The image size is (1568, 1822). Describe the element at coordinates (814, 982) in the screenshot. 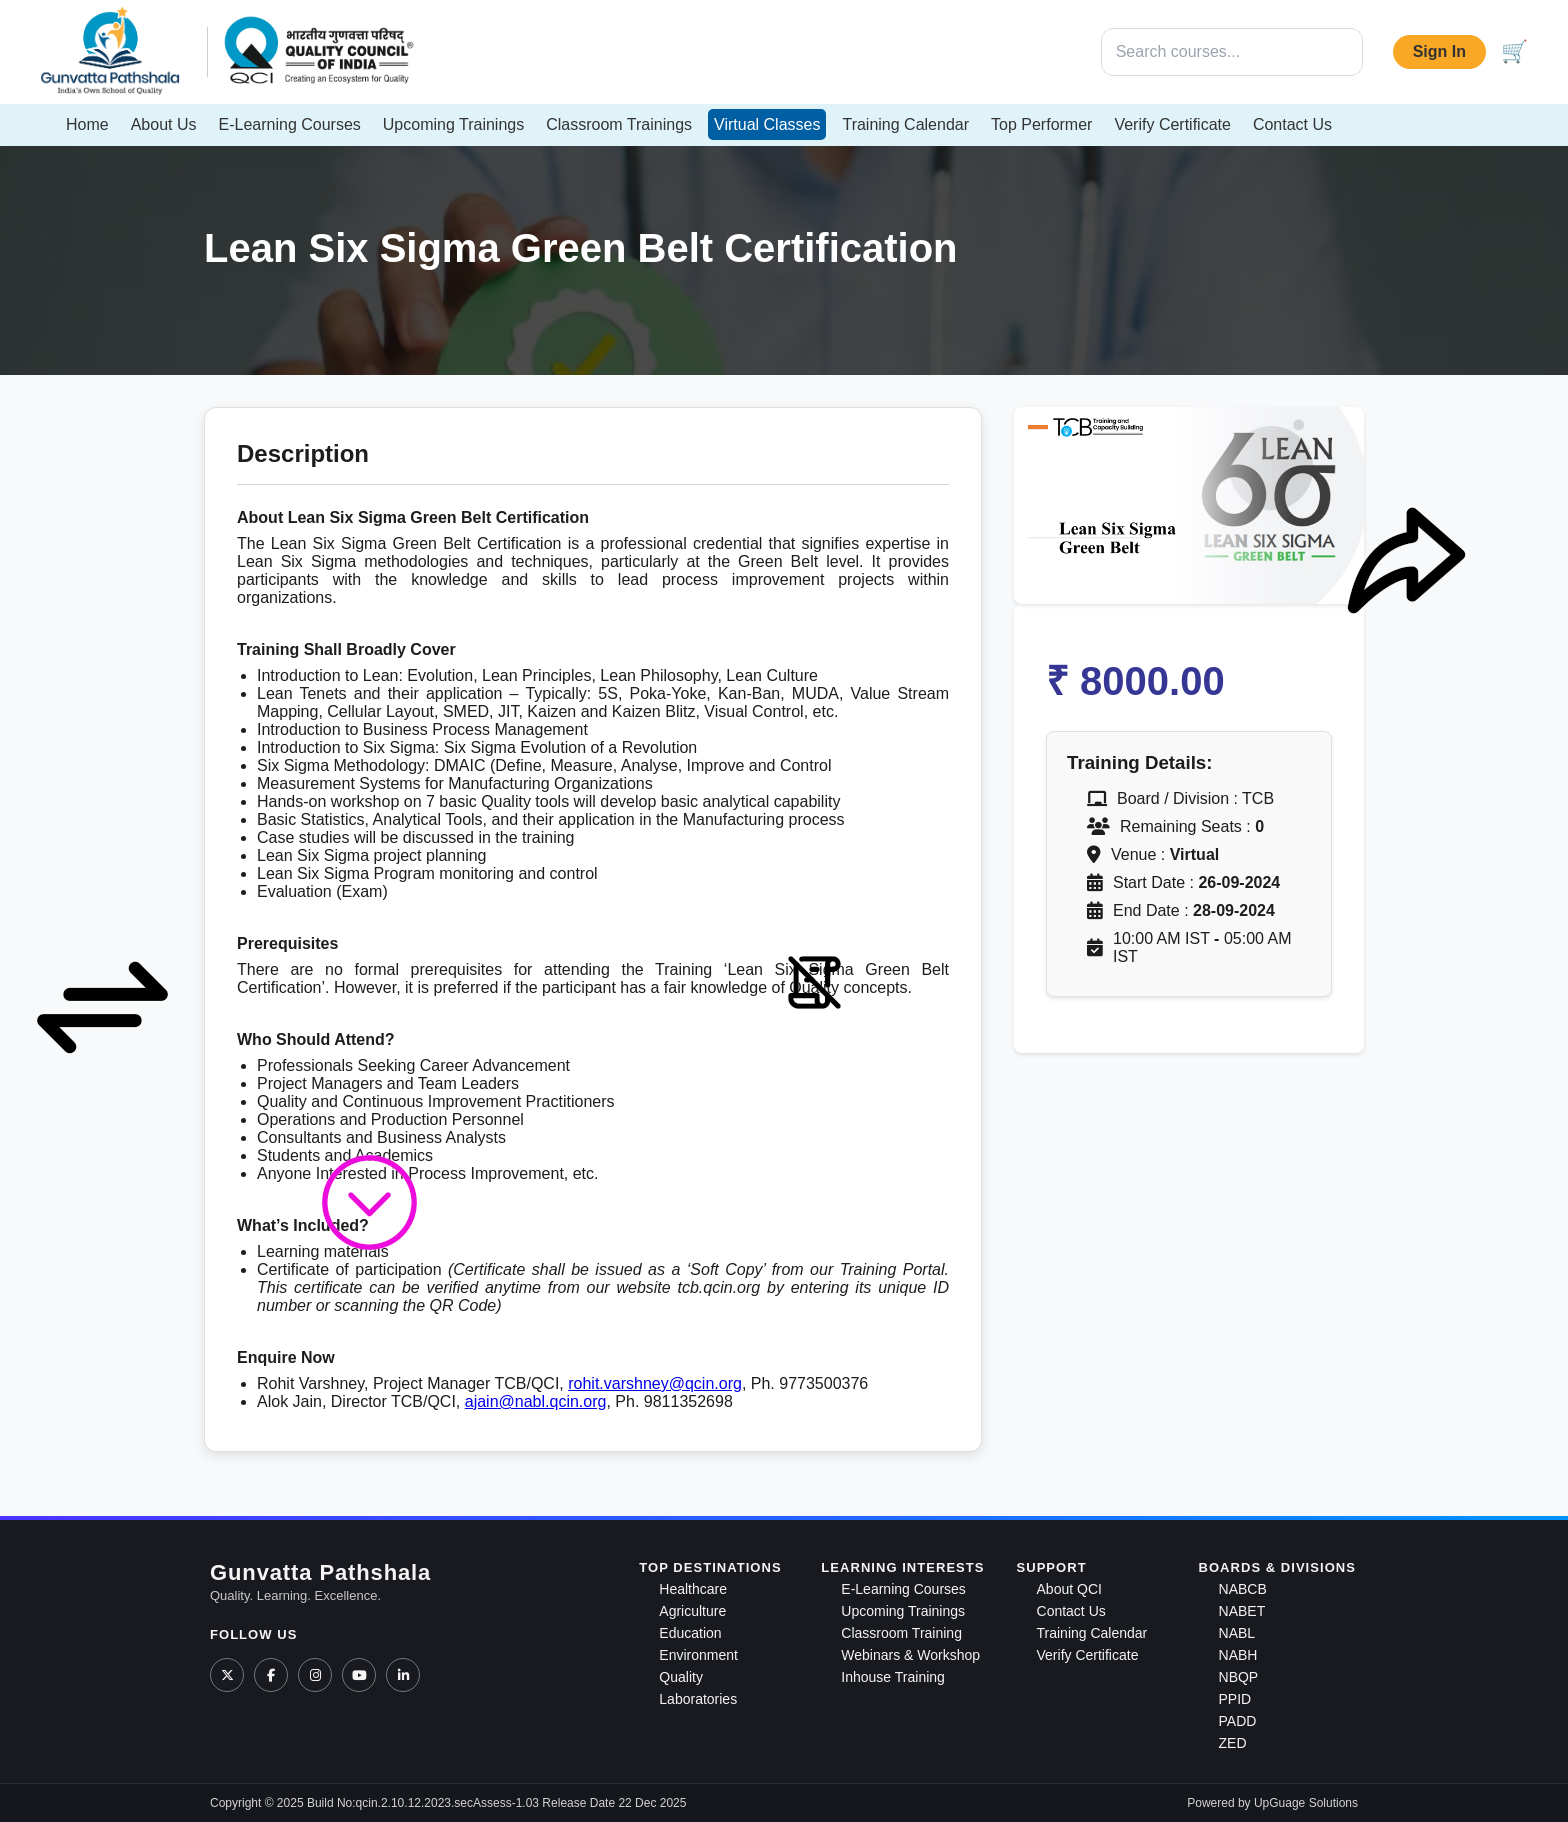

I see `license unavailable or revoked` at that location.